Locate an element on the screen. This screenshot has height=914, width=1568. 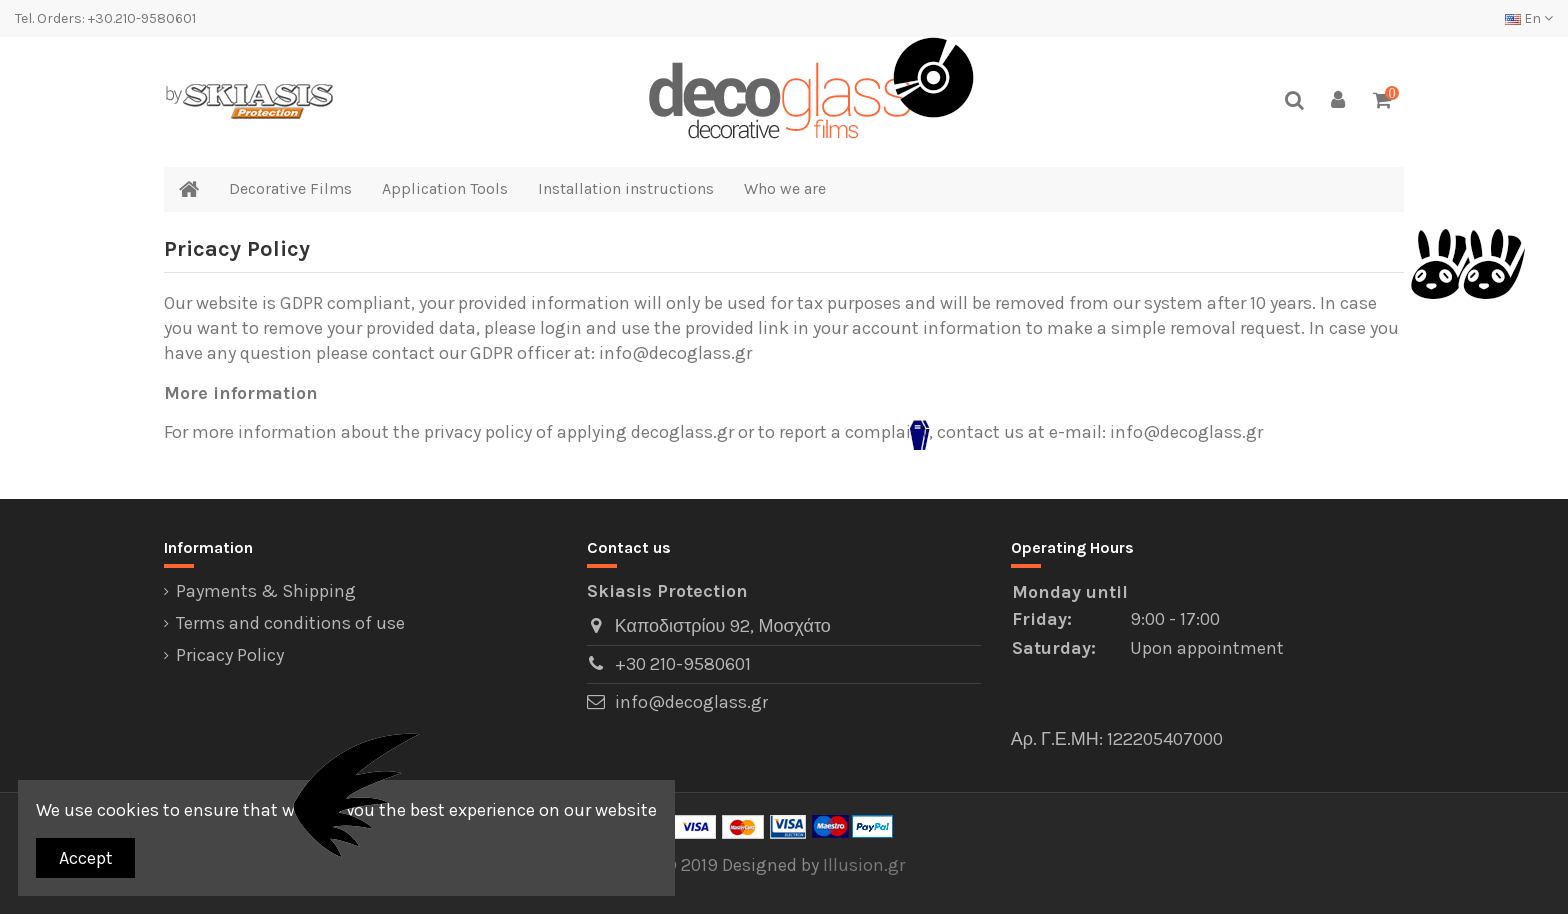
equip bunny slippers cosmetic item is located at coordinates (1467, 260).